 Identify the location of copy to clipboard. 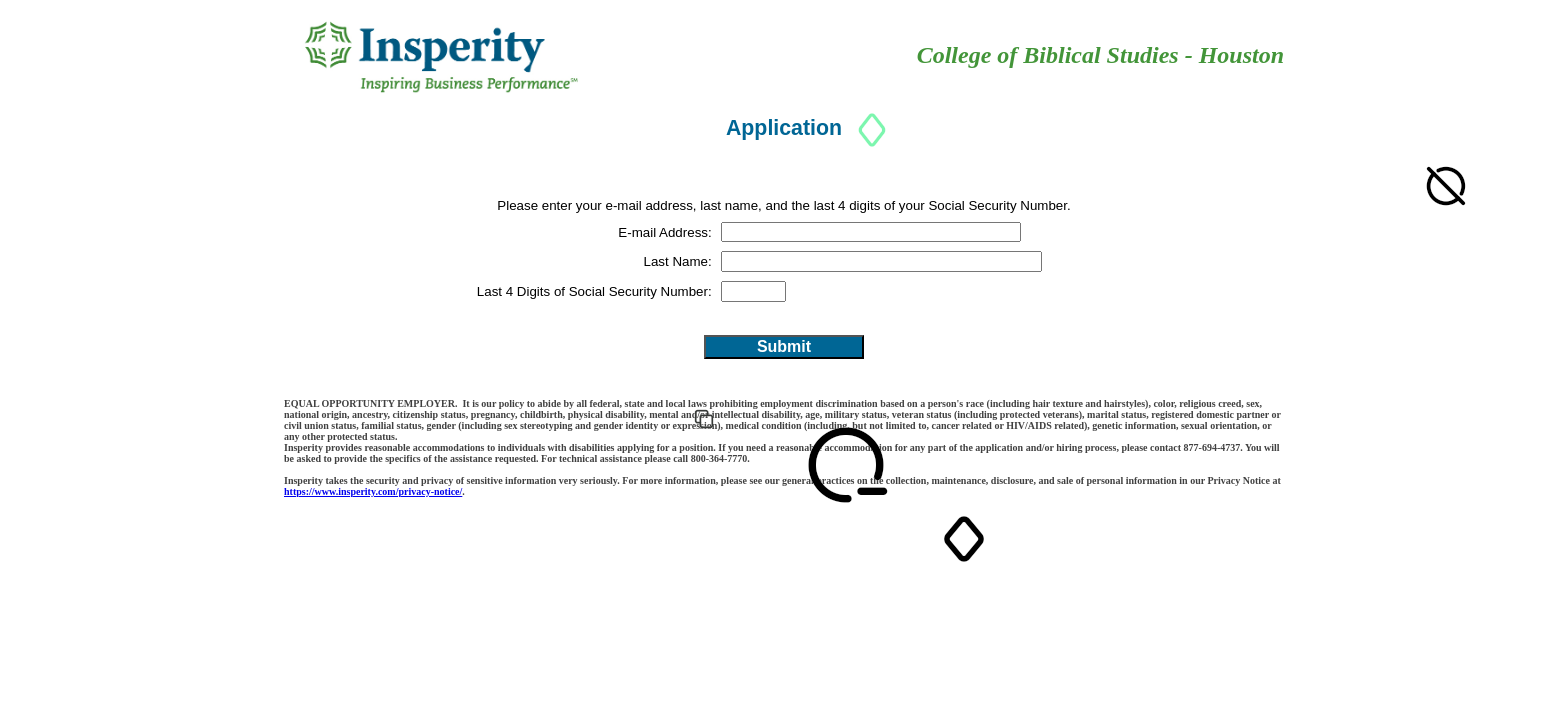
(704, 419).